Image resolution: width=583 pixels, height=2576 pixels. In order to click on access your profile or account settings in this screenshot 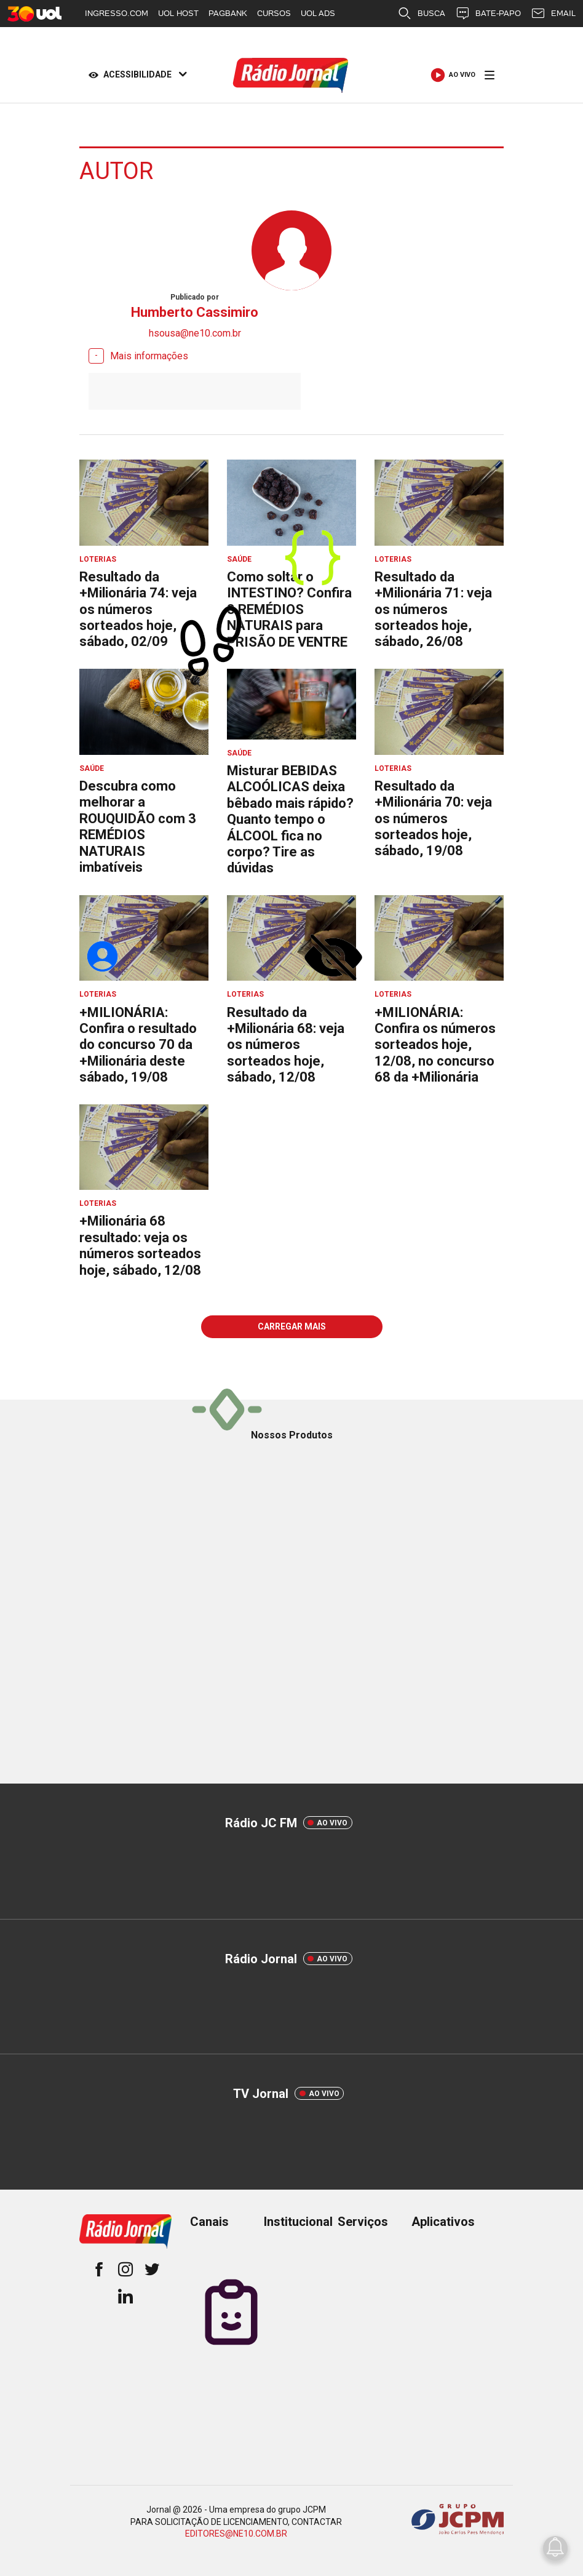, I will do `click(102, 956)`.